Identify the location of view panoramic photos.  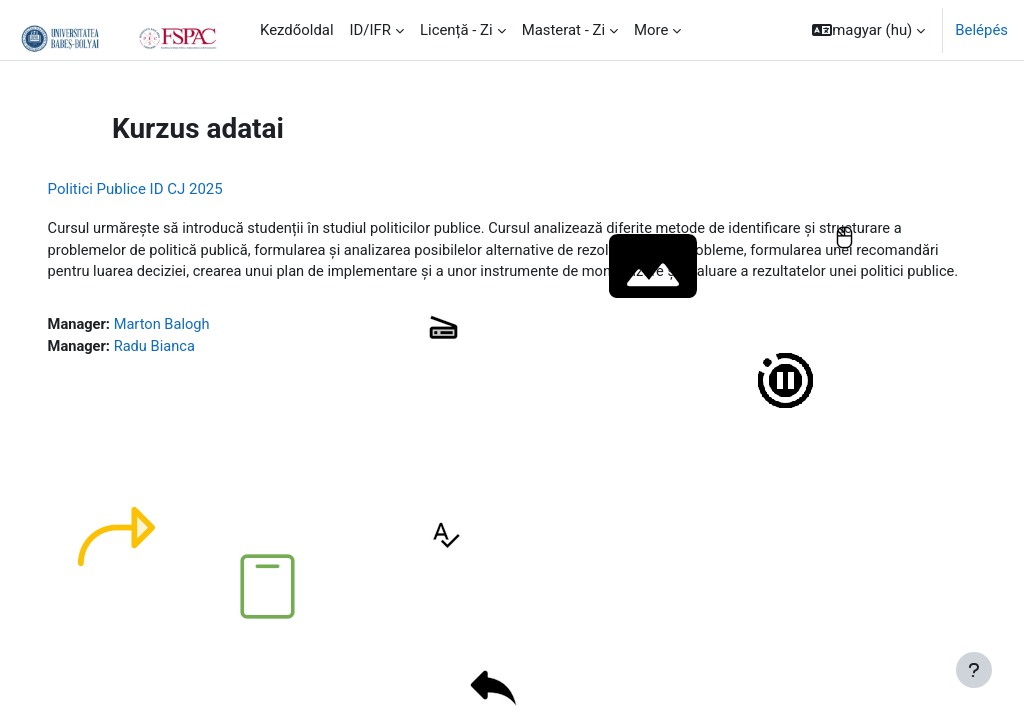
(653, 266).